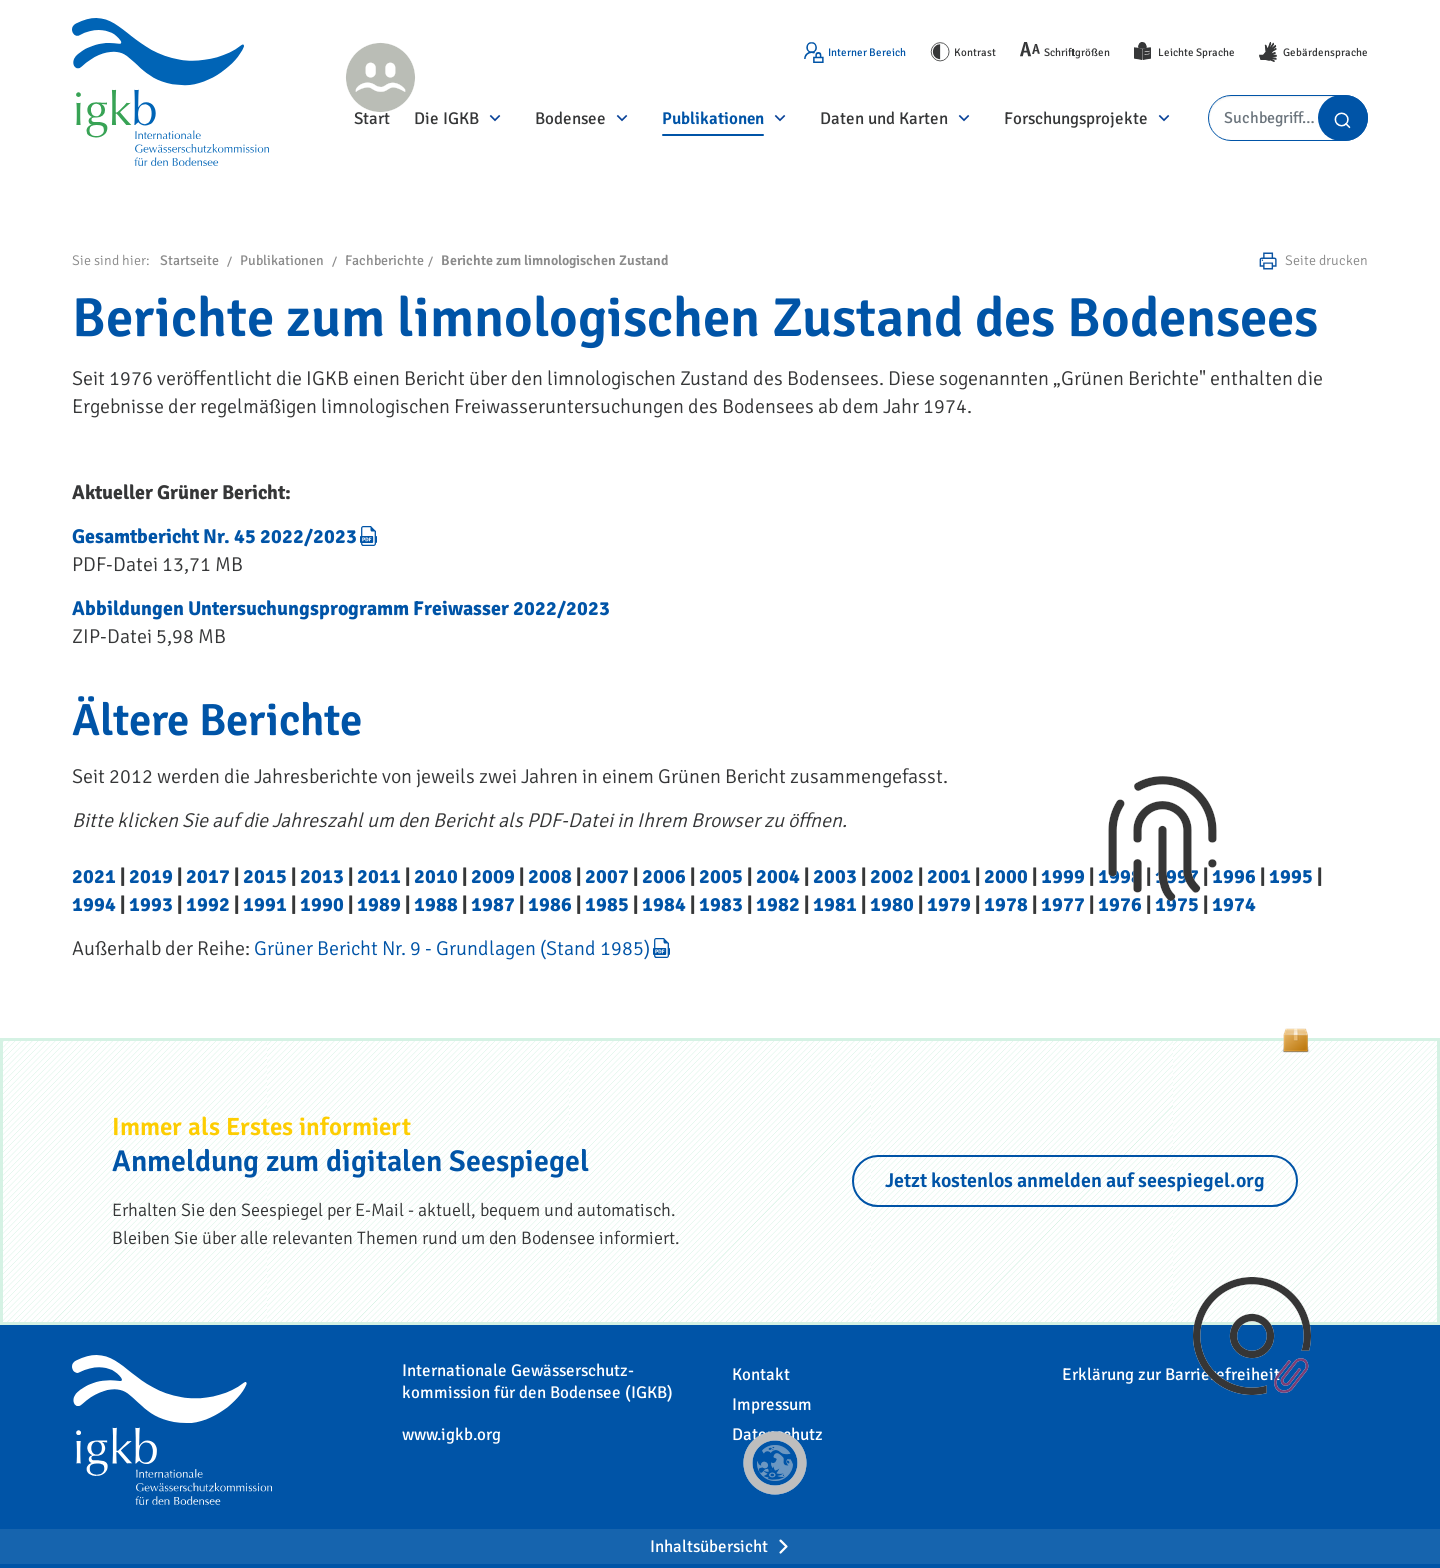 This screenshot has width=1440, height=1568. What do you see at coordinates (380, 77) in the screenshot?
I see `indicates a warning or concerning status` at bounding box center [380, 77].